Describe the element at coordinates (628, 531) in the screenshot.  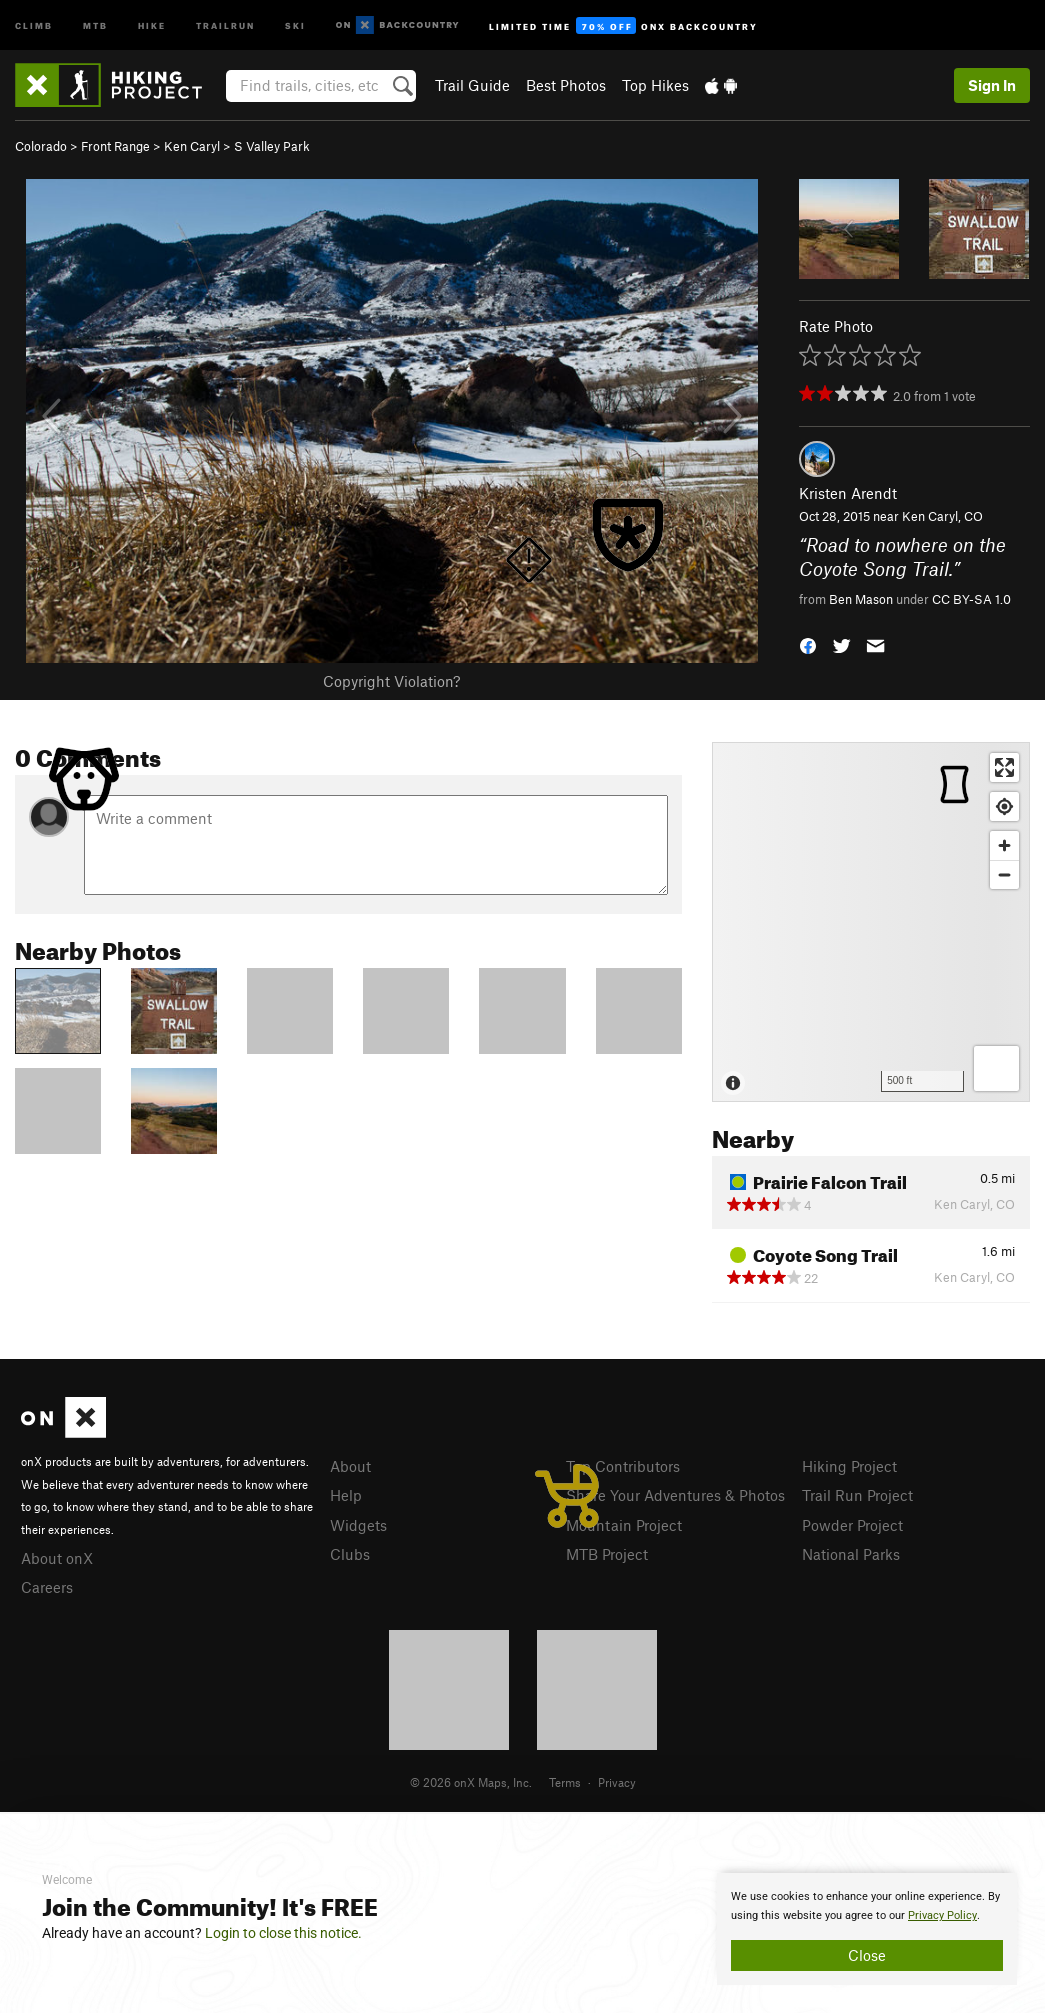
I see `indicates premium or enhanced security status` at that location.